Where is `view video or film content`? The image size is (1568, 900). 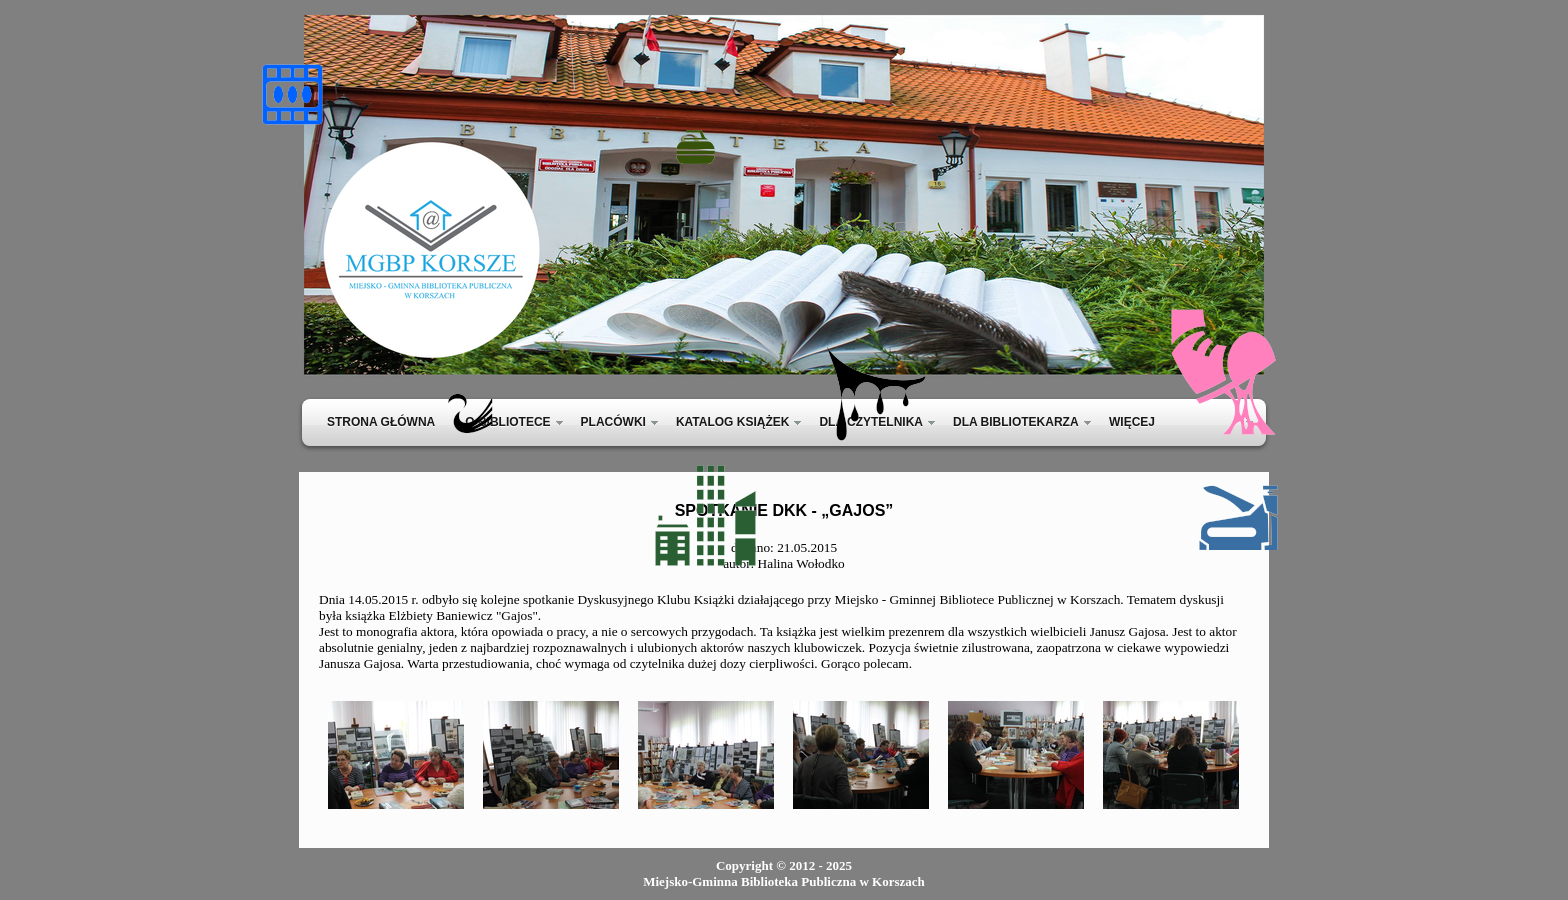
view video or film content is located at coordinates (292, 94).